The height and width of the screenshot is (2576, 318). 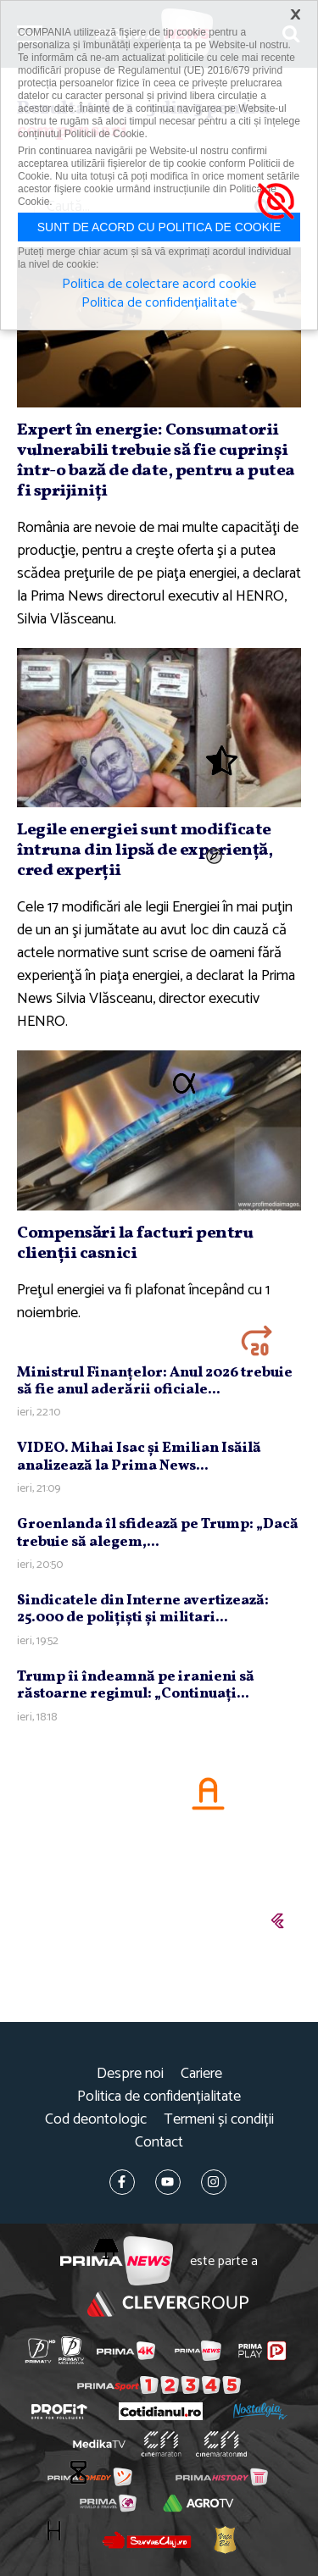 I want to click on disable email or mention notifications, so click(x=276, y=201).